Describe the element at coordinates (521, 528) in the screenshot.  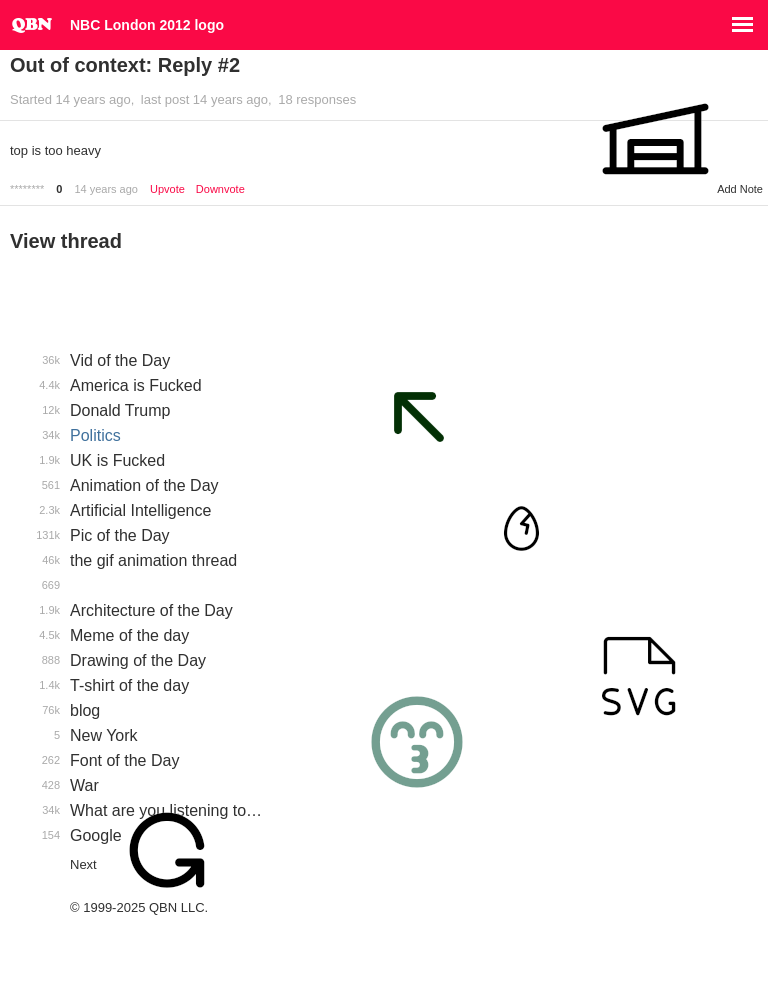
I see `indicates a cracked or broken item` at that location.